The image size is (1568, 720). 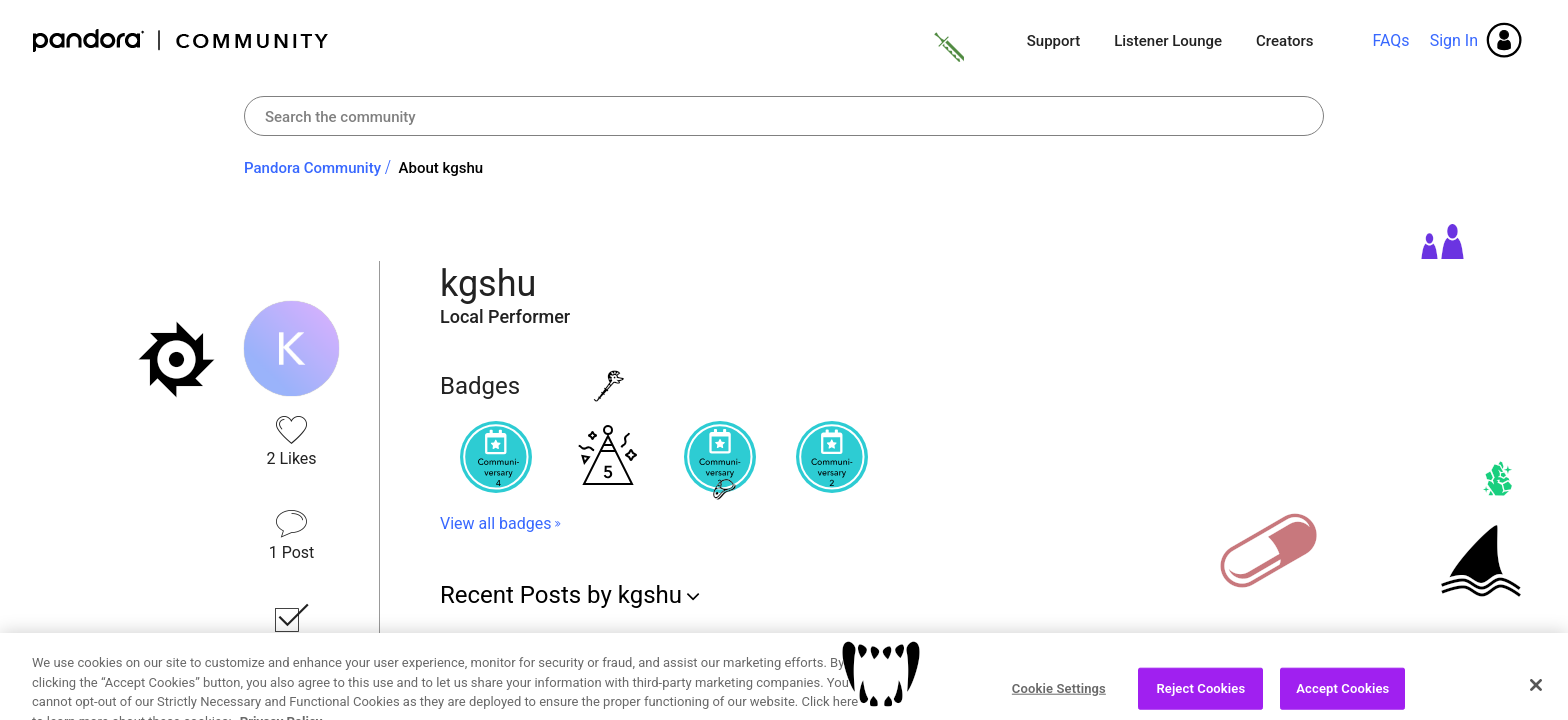 What do you see at coordinates (881, 674) in the screenshot?
I see `select vampire or monster character type` at bounding box center [881, 674].